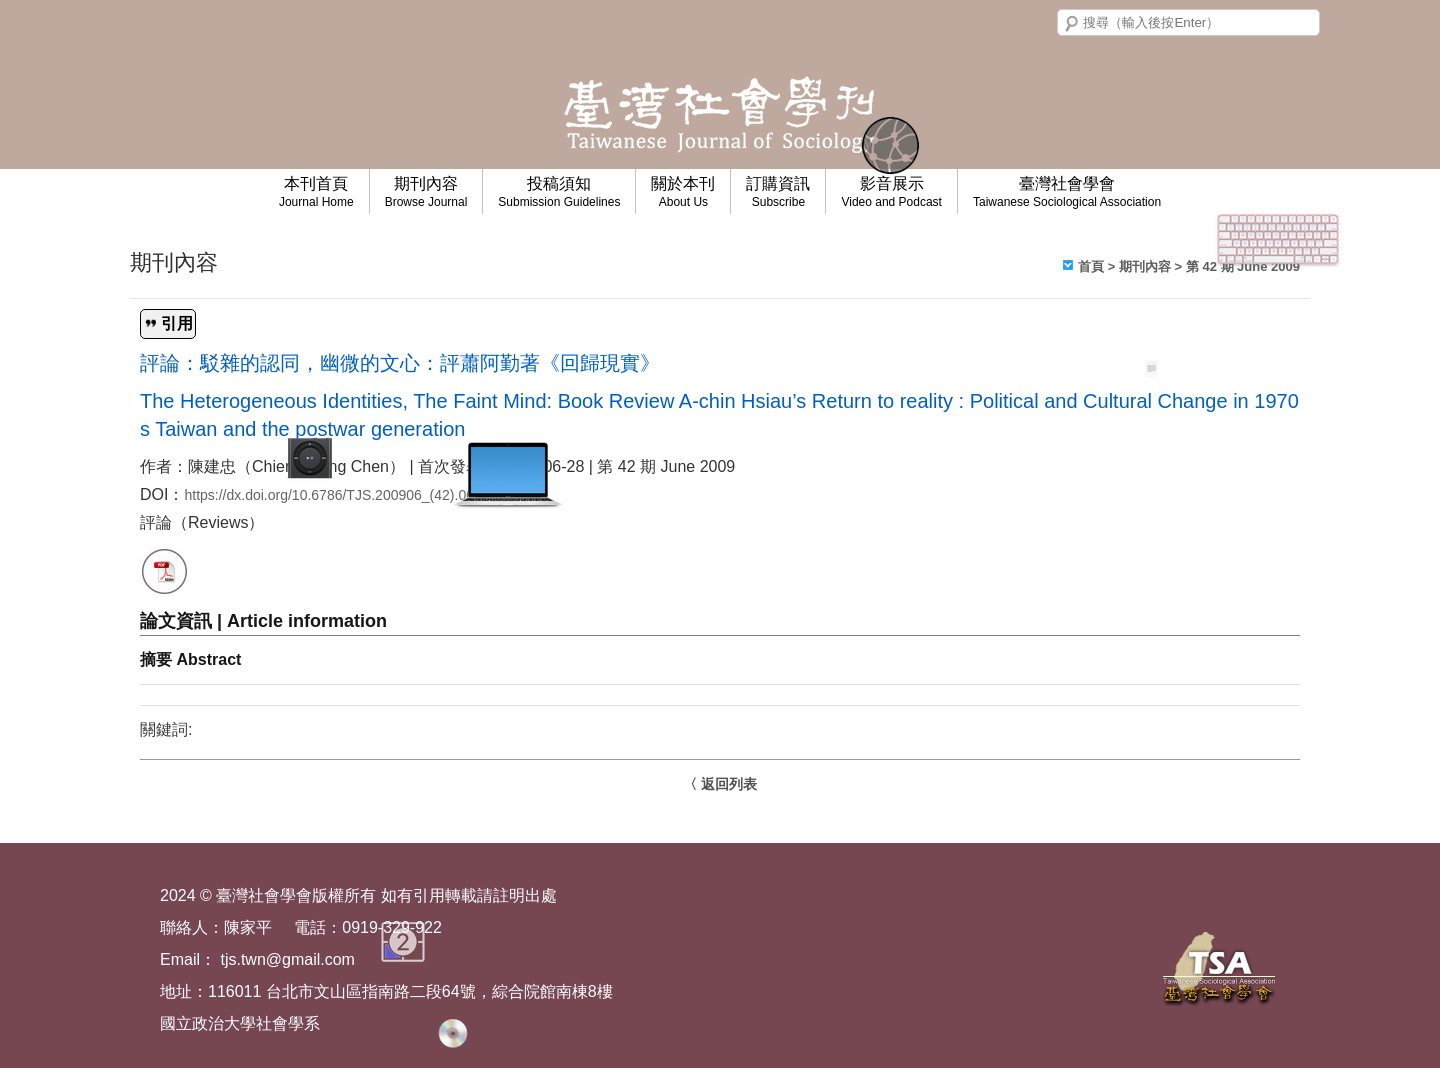 This screenshot has width=1440, height=1068. What do you see at coordinates (310, 458) in the screenshot?
I see `access ipod shuffle device settings` at bounding box center [310, 458].